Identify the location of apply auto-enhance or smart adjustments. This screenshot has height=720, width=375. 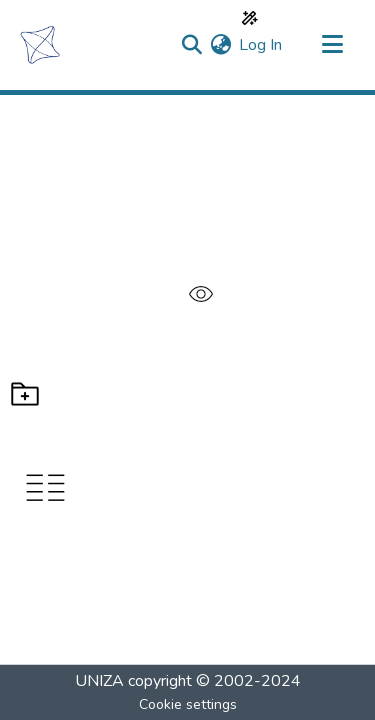
(249, 18).